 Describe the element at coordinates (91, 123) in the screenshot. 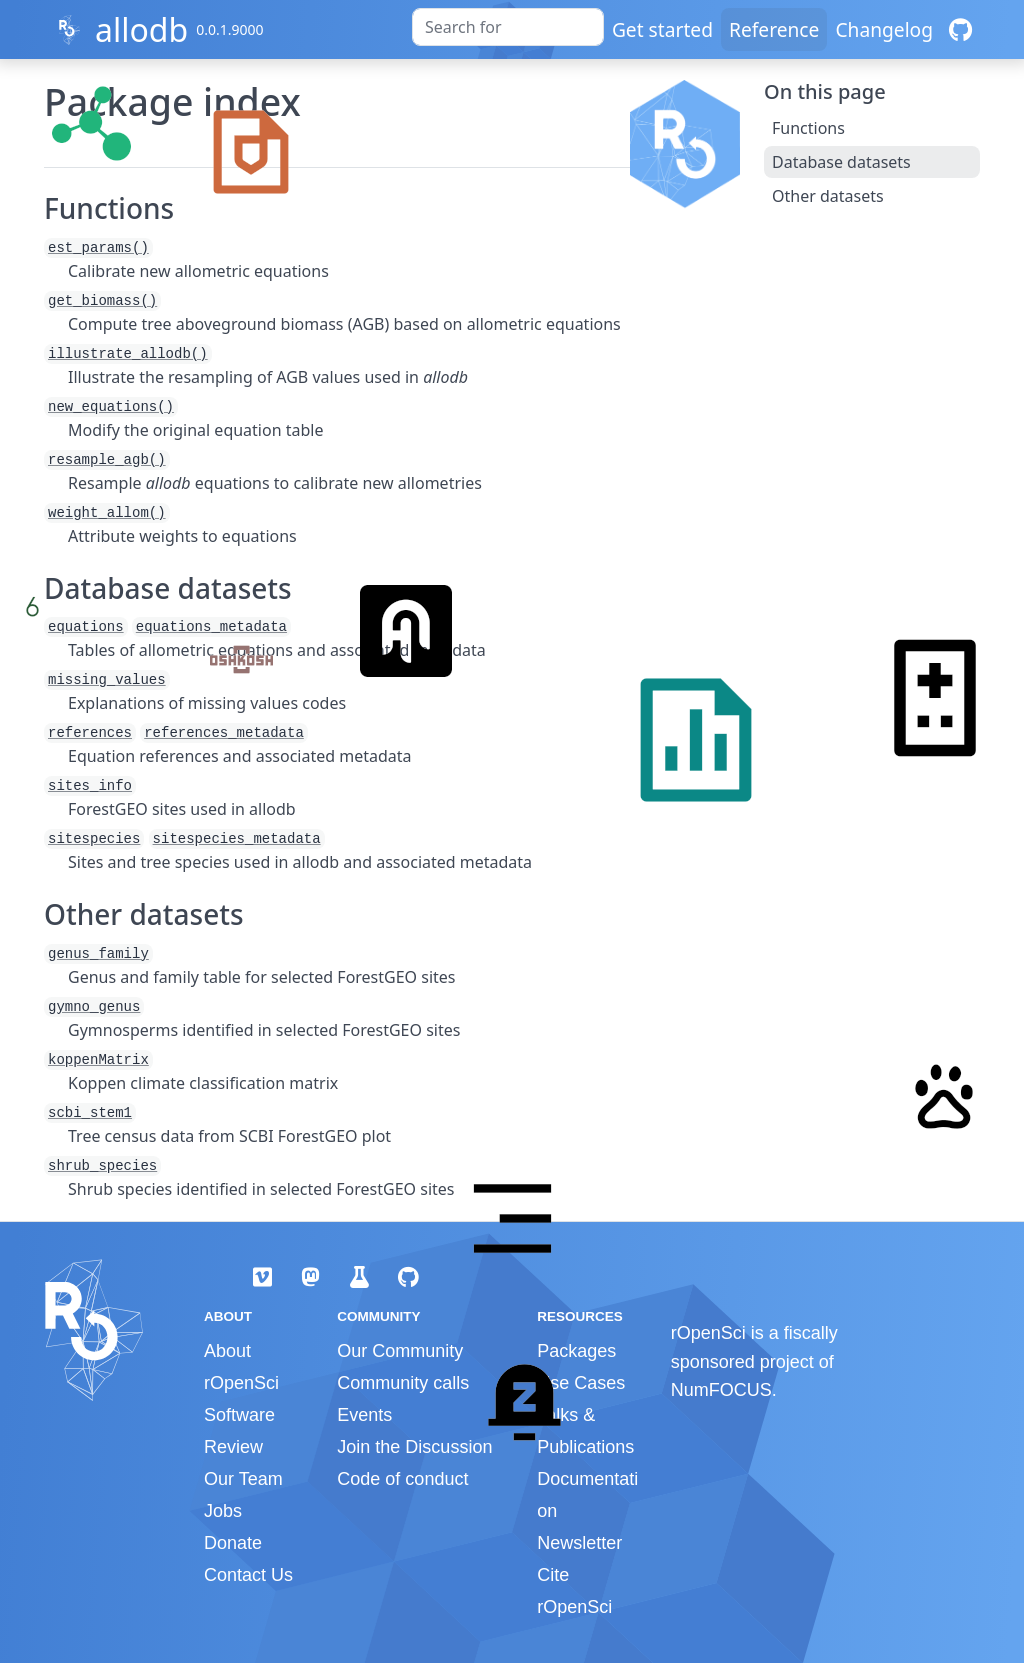

I see `moleculer microservices framework logo` at that location.